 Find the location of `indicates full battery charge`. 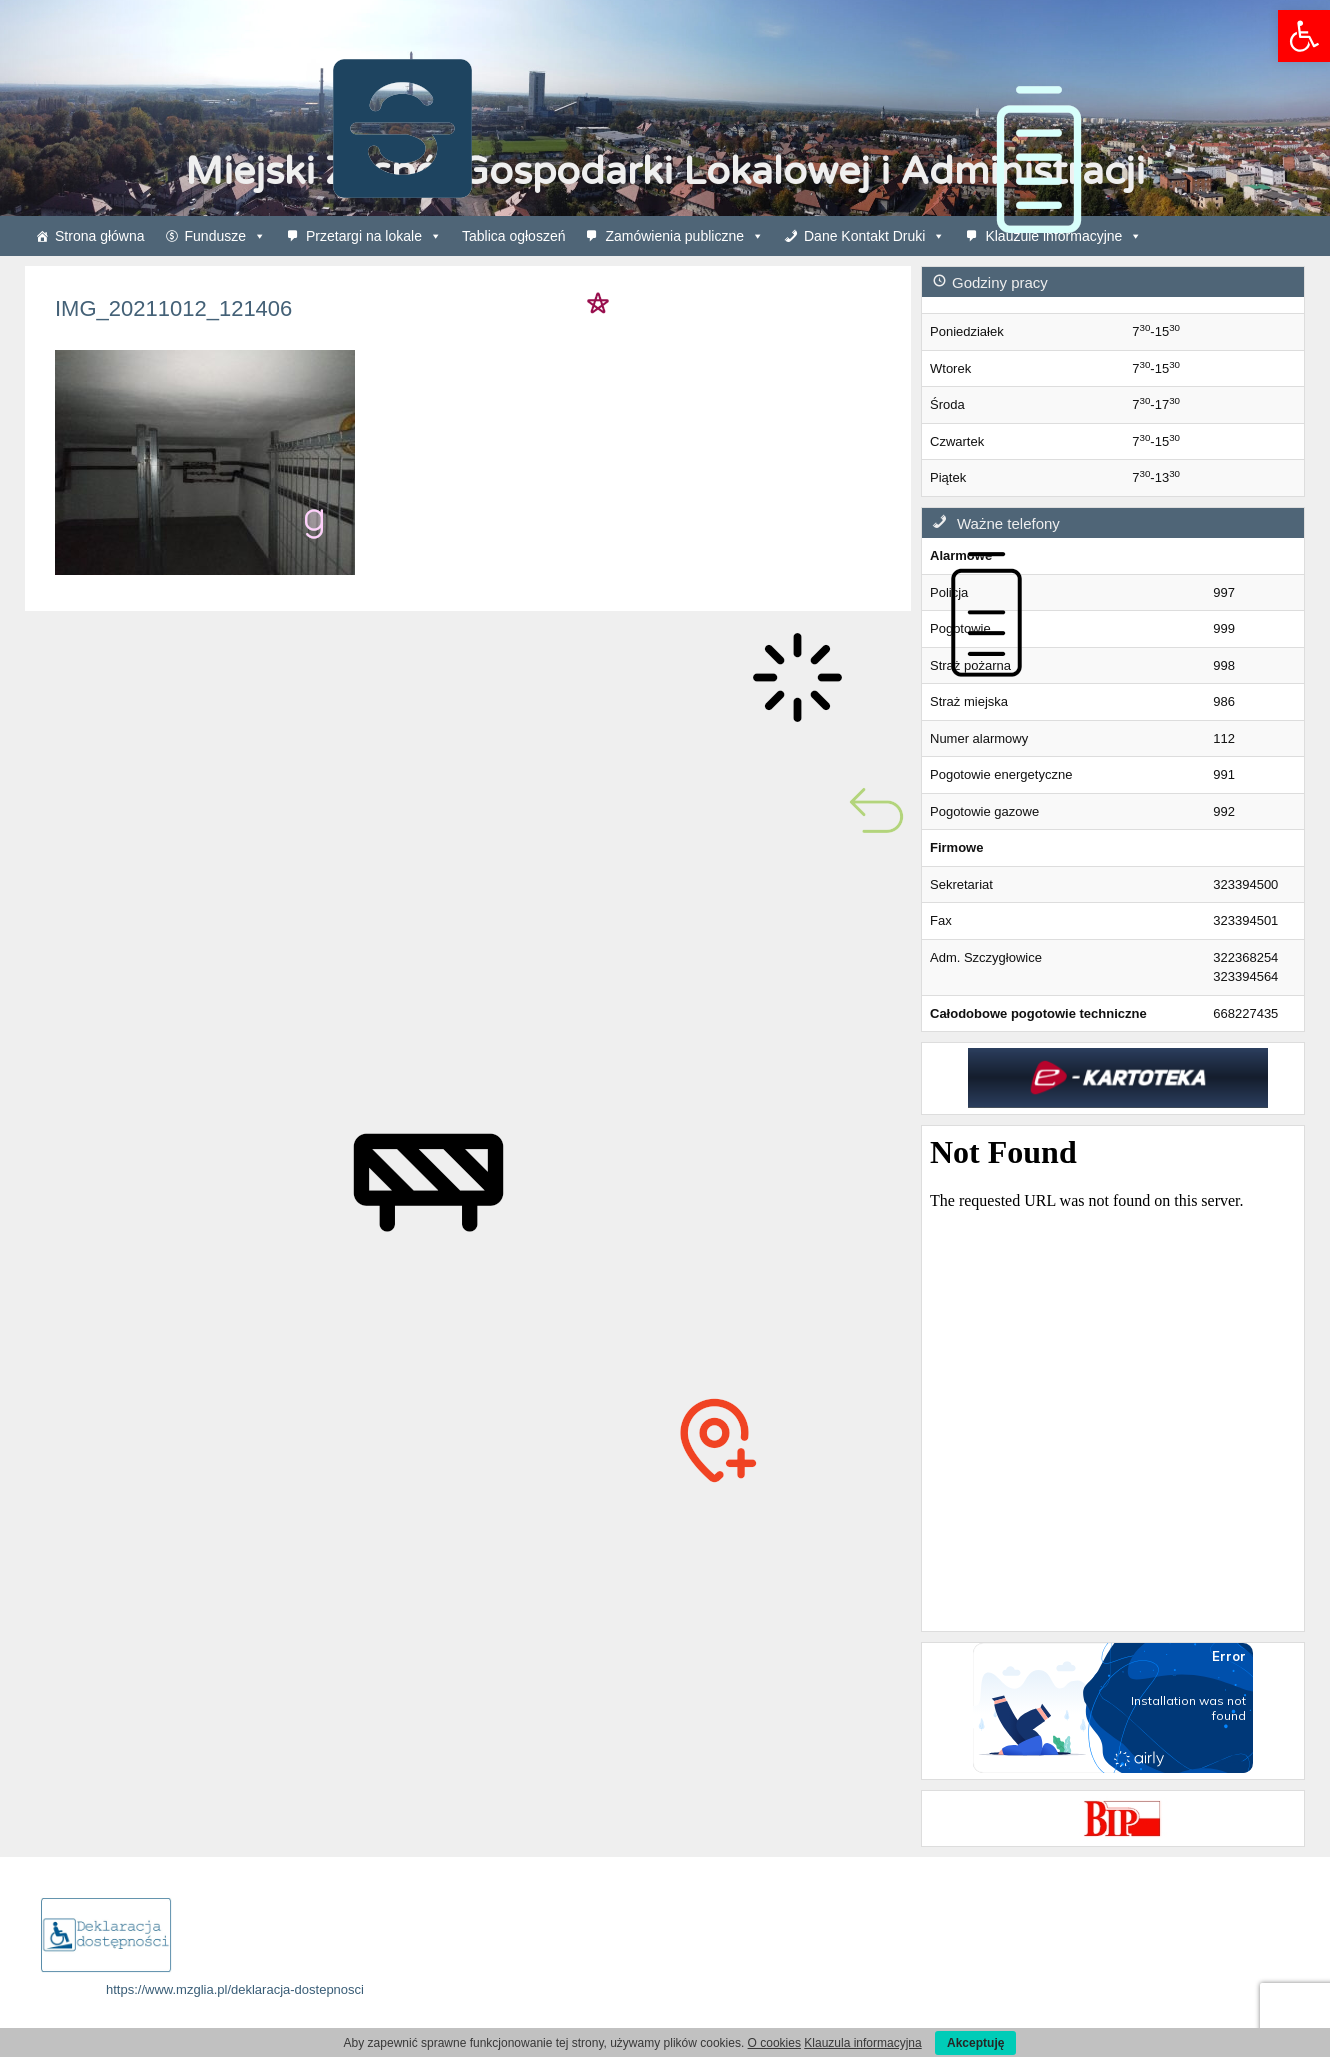

indicates full battery charge is located at coordinates (1039, 162).